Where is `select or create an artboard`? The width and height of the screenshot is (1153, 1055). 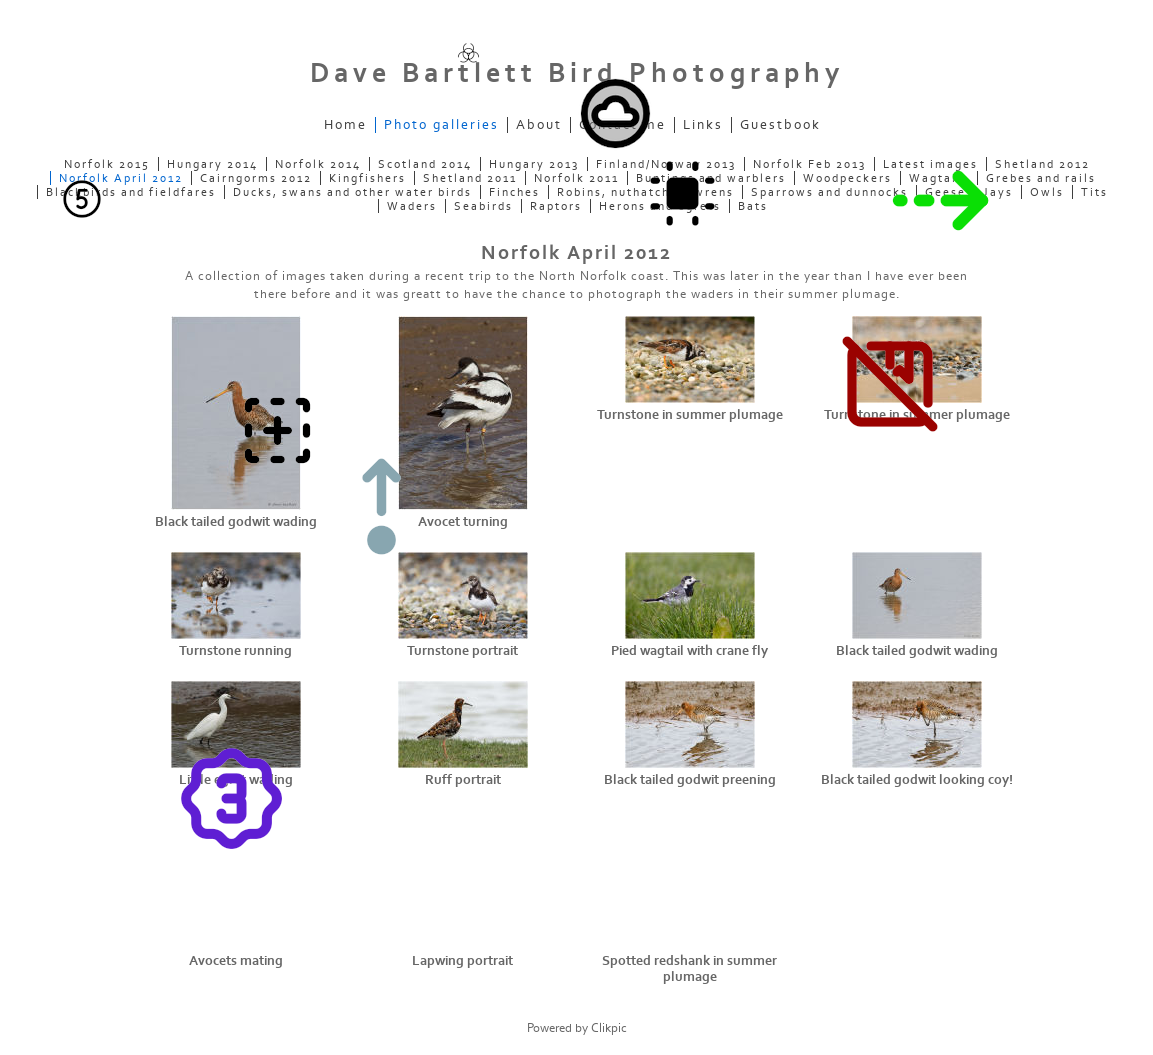
select or create an artboard is located at coordinates (682, 193).